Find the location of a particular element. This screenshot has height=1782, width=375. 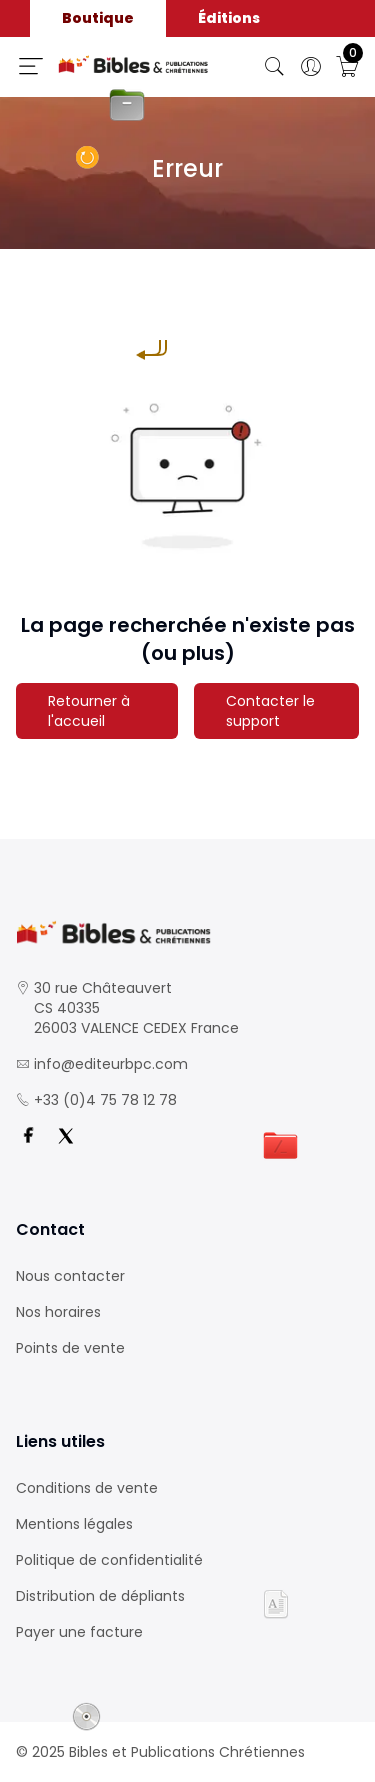

unmount or eject a DVD disc is located at coordinates (86, 1716).